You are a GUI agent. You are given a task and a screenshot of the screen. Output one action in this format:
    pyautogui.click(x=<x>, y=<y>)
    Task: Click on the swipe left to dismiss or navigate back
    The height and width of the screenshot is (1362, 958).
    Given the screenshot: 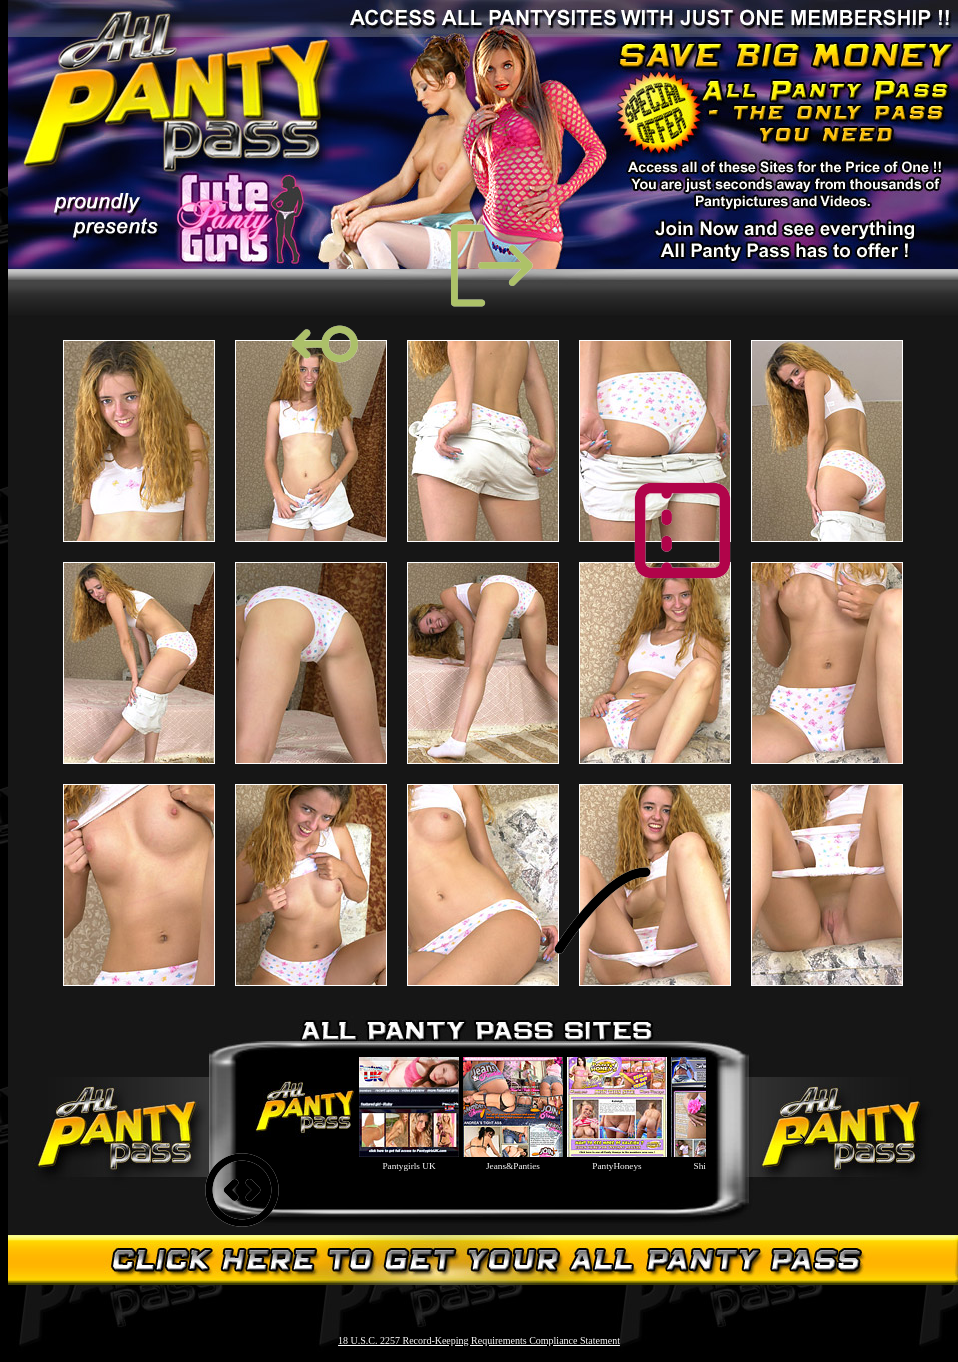 What is the action you would take?
    pyautogui.click(x=325, y=344)
    